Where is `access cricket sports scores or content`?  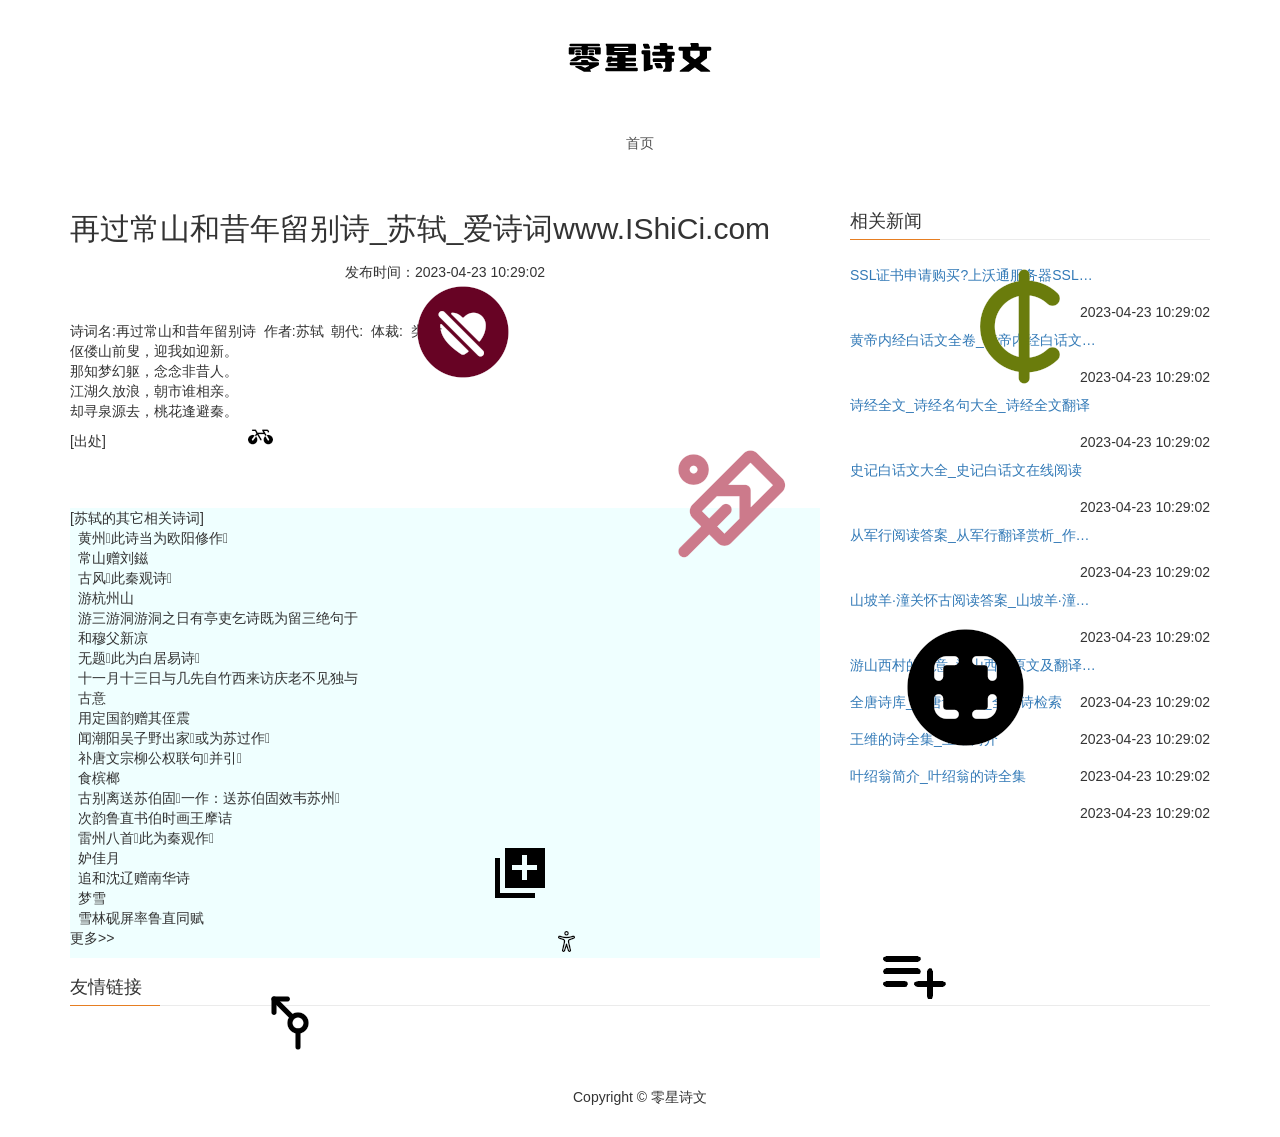 access cricket sports scores or content is located at coordinates (726, 502).